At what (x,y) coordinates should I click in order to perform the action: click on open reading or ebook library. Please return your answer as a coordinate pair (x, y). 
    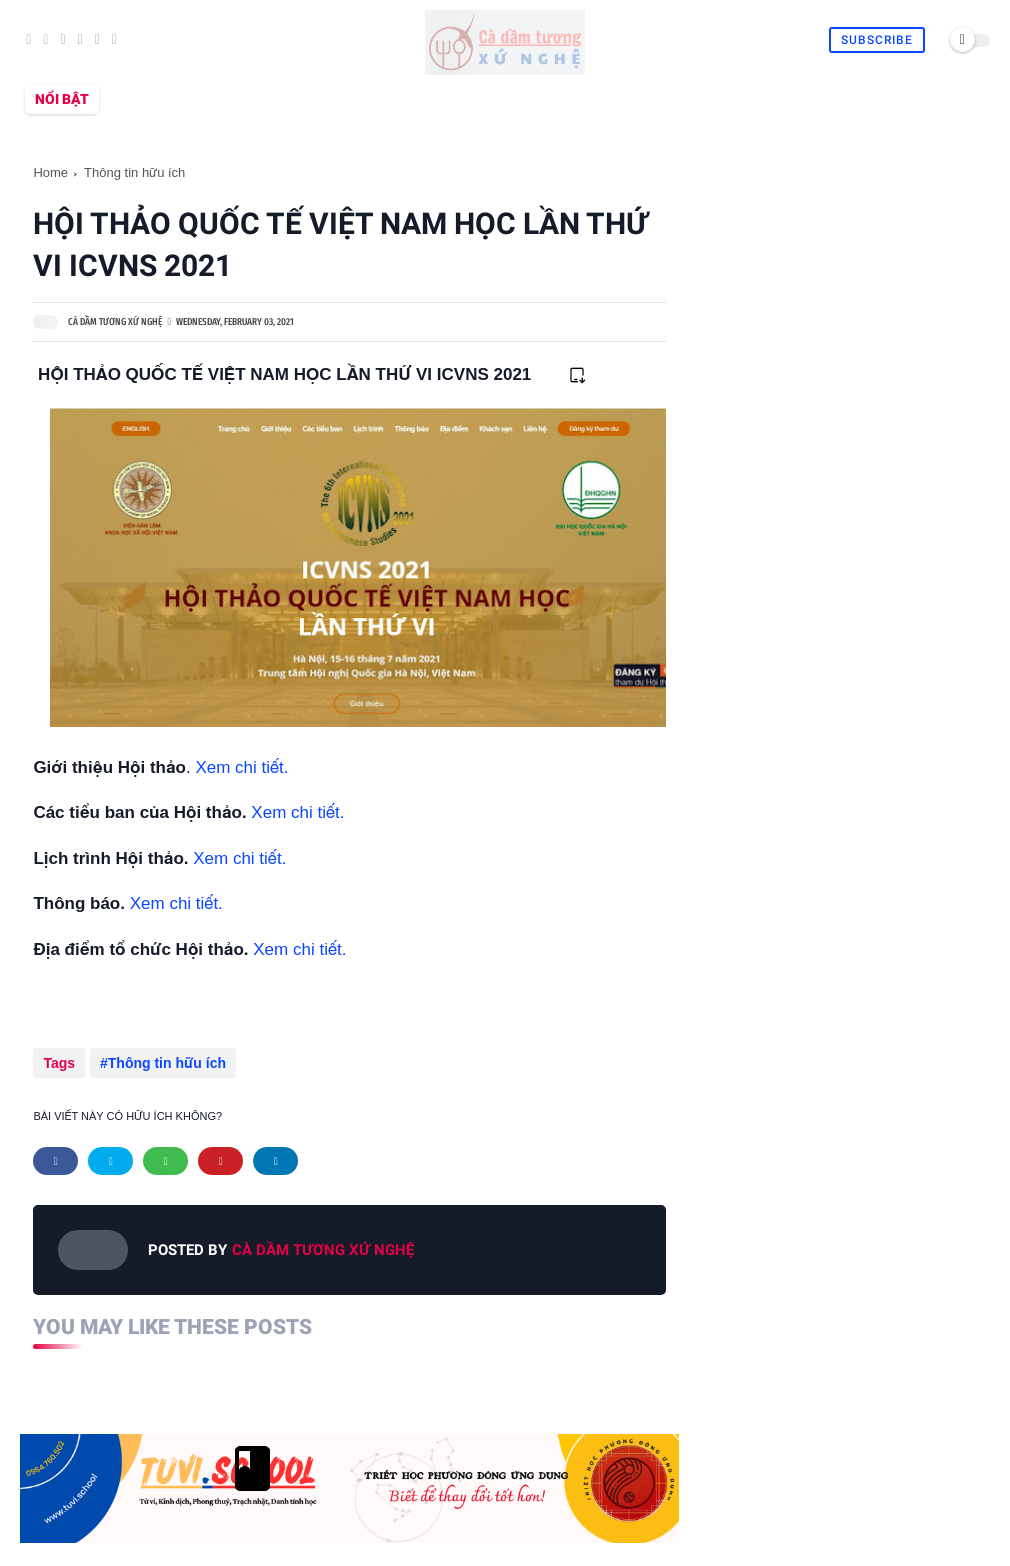
    Looking at the image, I should click on (252, 1468).